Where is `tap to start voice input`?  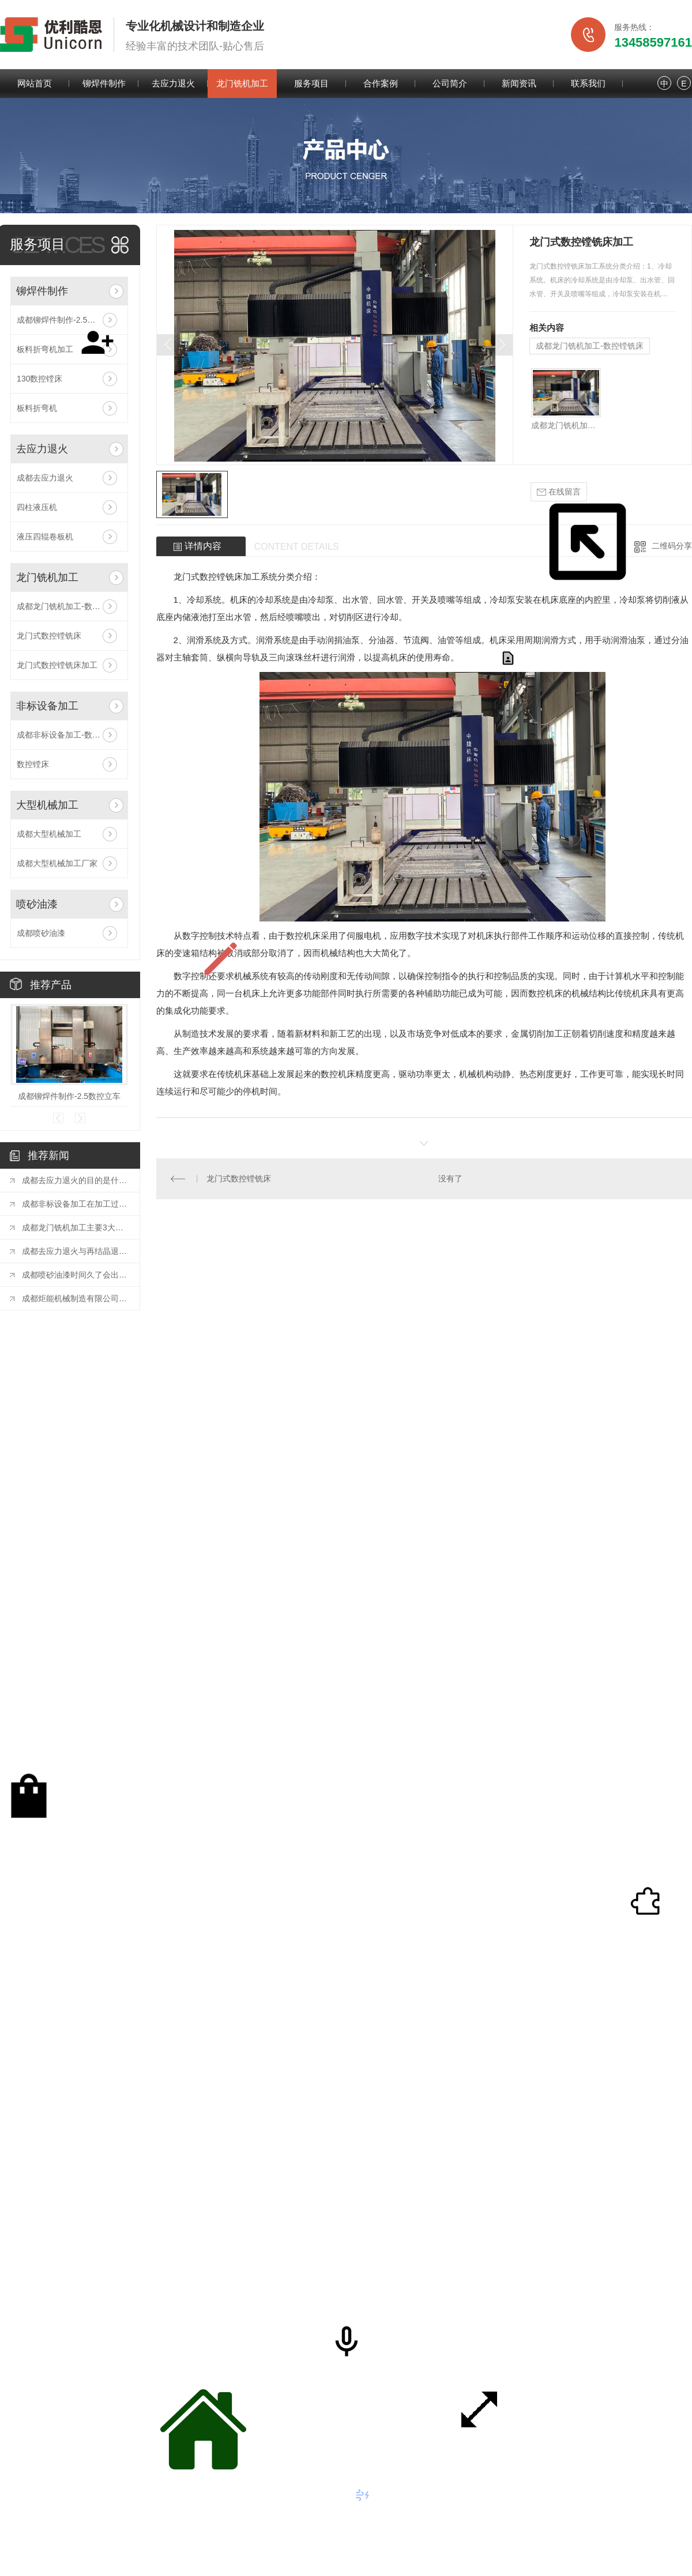 tap to start voice input is located at coordinates (347, 2342).